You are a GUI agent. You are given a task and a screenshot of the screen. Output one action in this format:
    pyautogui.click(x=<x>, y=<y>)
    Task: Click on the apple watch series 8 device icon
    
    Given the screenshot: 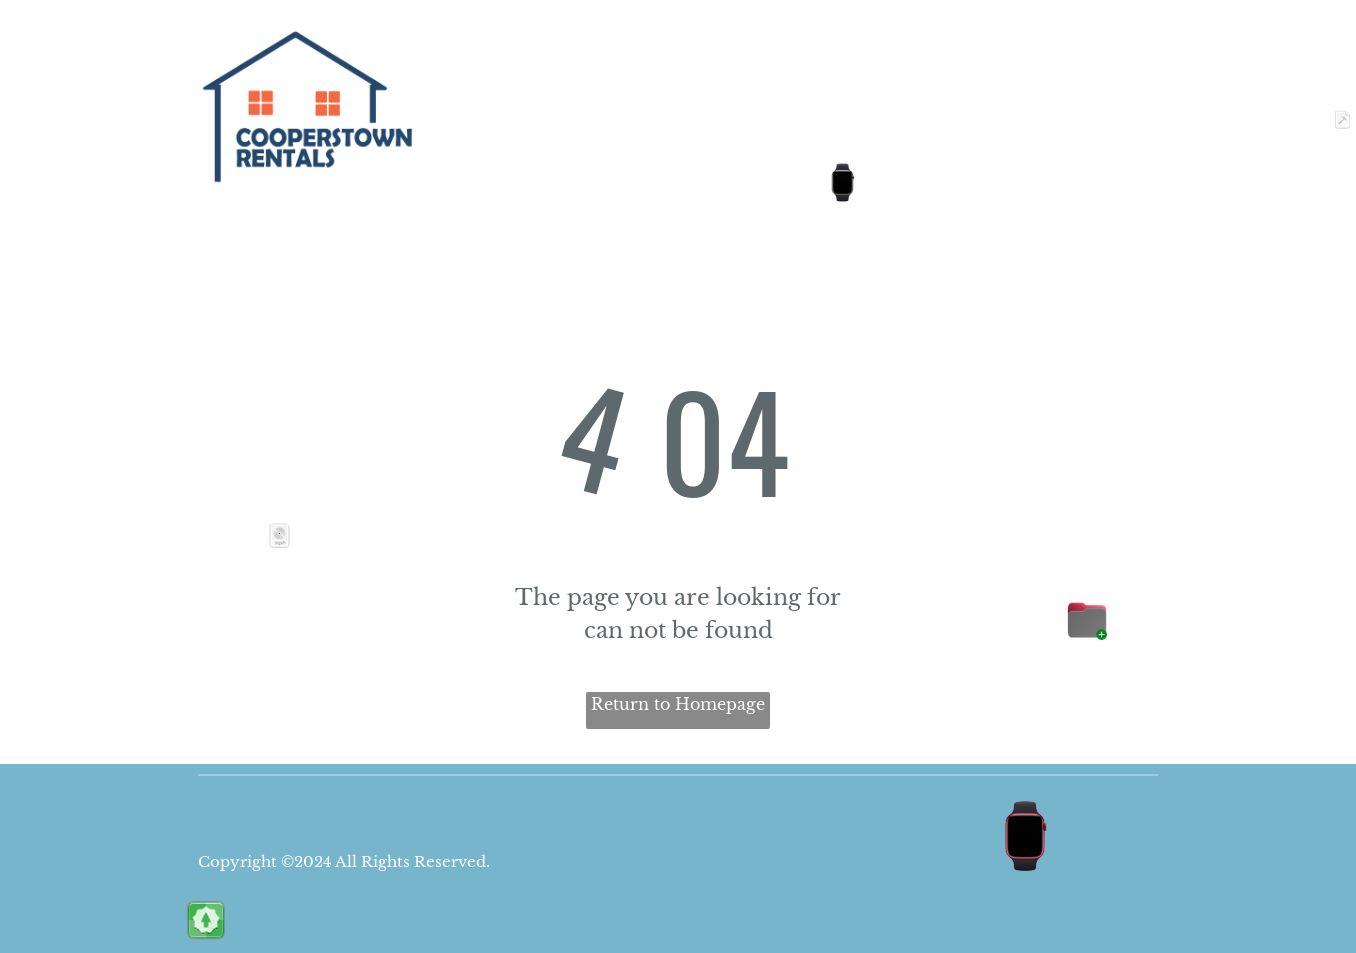 What is the action you would take?
    pyautogui.click(x=842, y=182)
    